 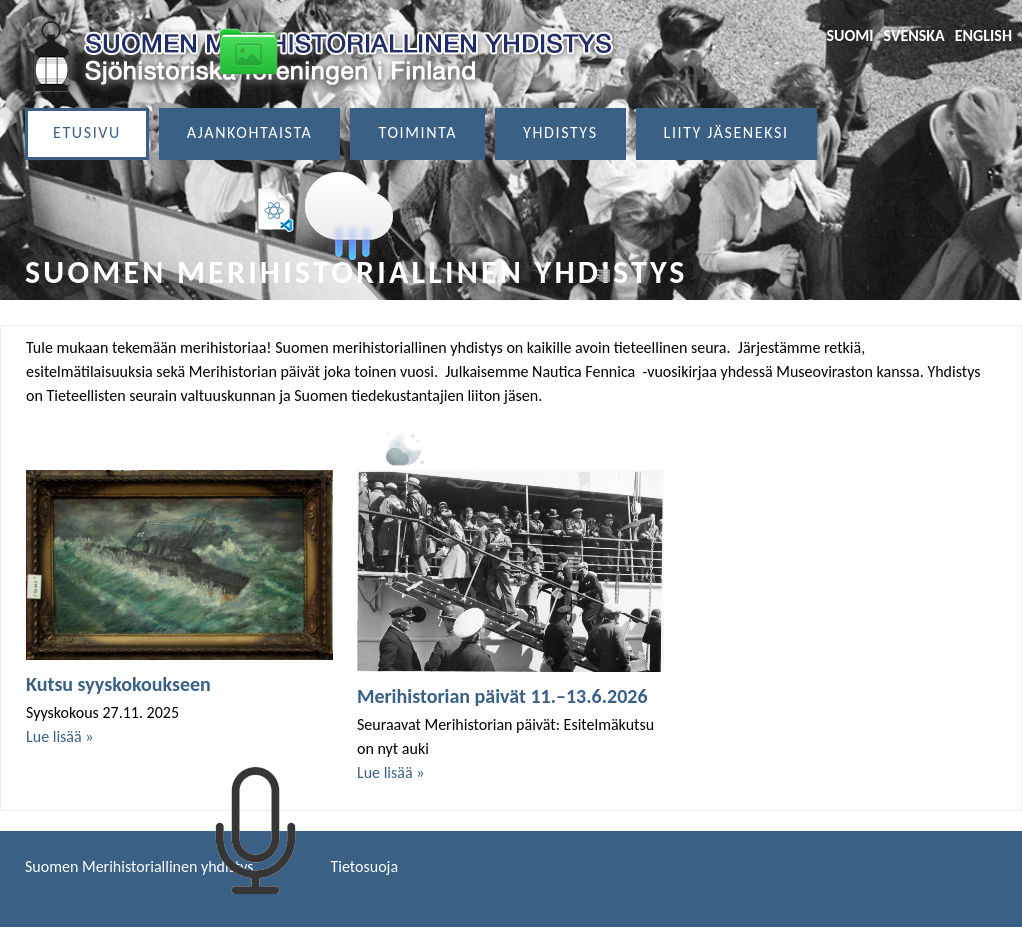 I want to click on open your images folder, so click(x=248, y=51).